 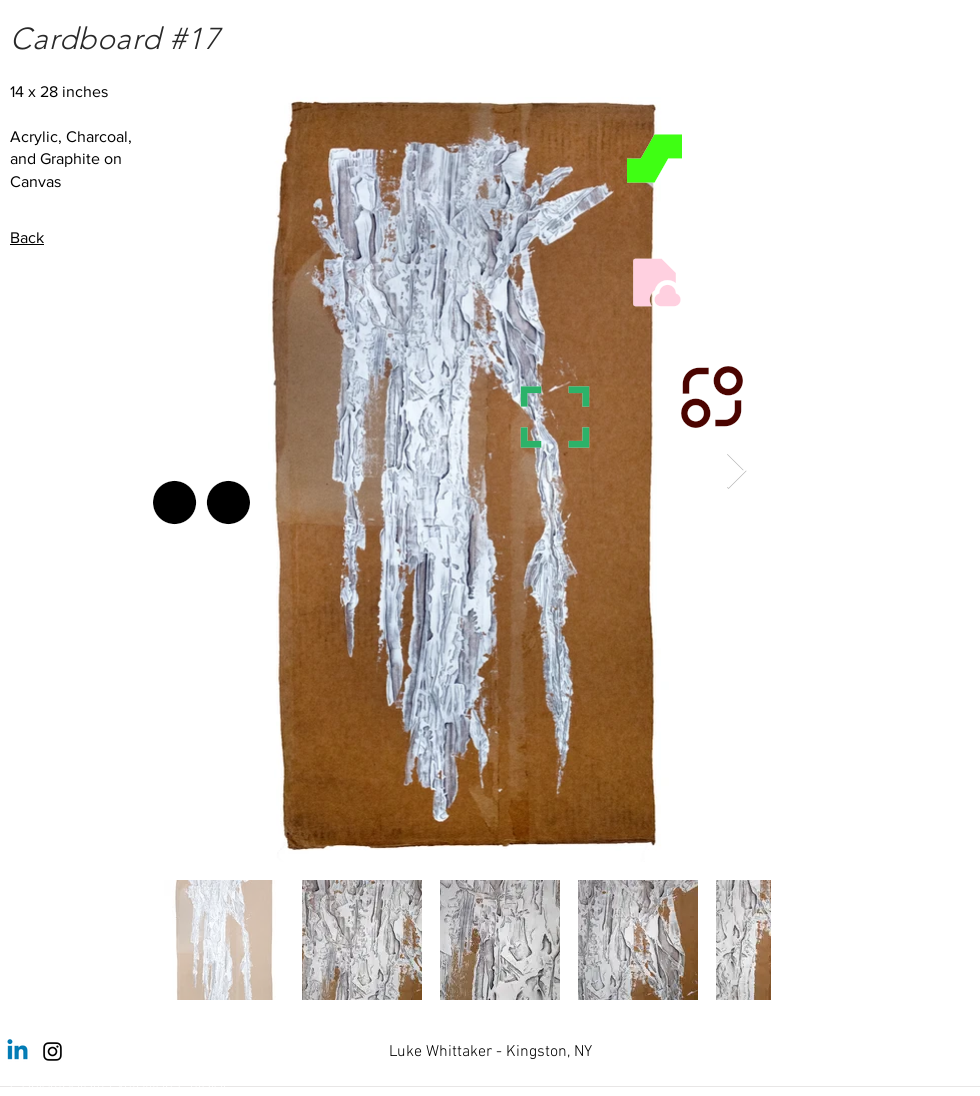 What do you see at coordinates (654, 282) in the screenshot?
I see `access cloud-synced documents` at bounding box center [654, 282].